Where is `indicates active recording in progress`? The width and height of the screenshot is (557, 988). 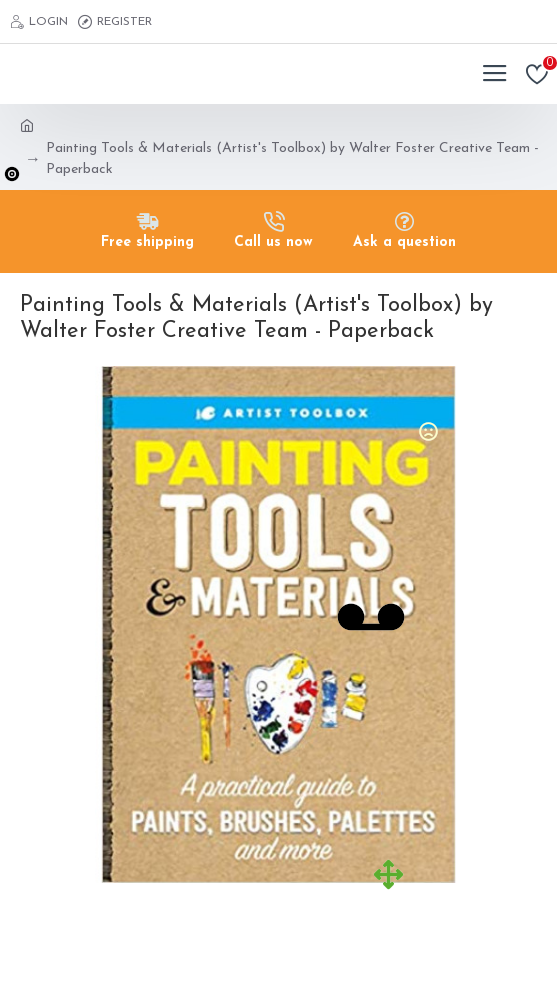 indicates active recording in progress is located at coordinates (371, 617).